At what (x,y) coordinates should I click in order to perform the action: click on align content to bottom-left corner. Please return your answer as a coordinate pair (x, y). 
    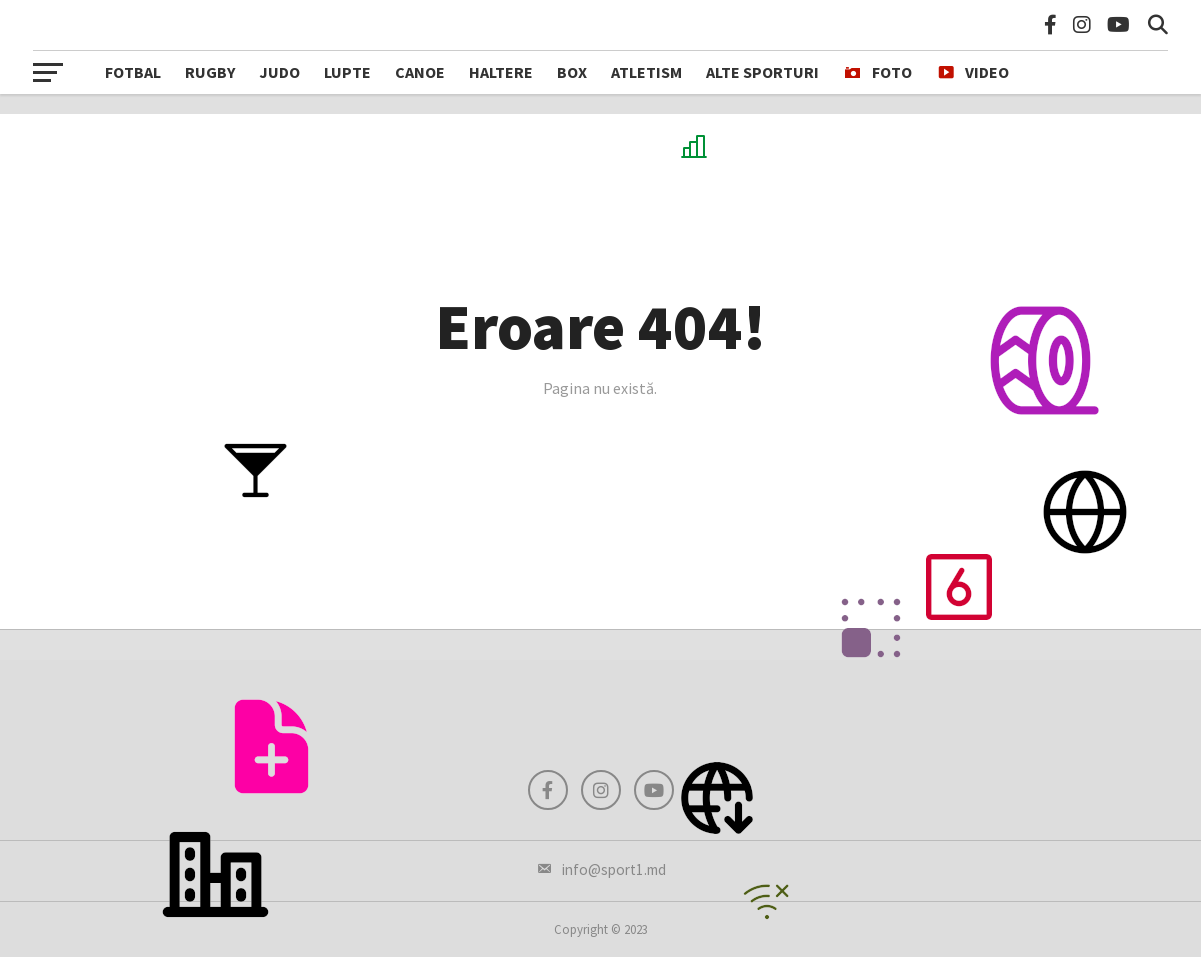
    Looking at the image, I should click on (871, 628).